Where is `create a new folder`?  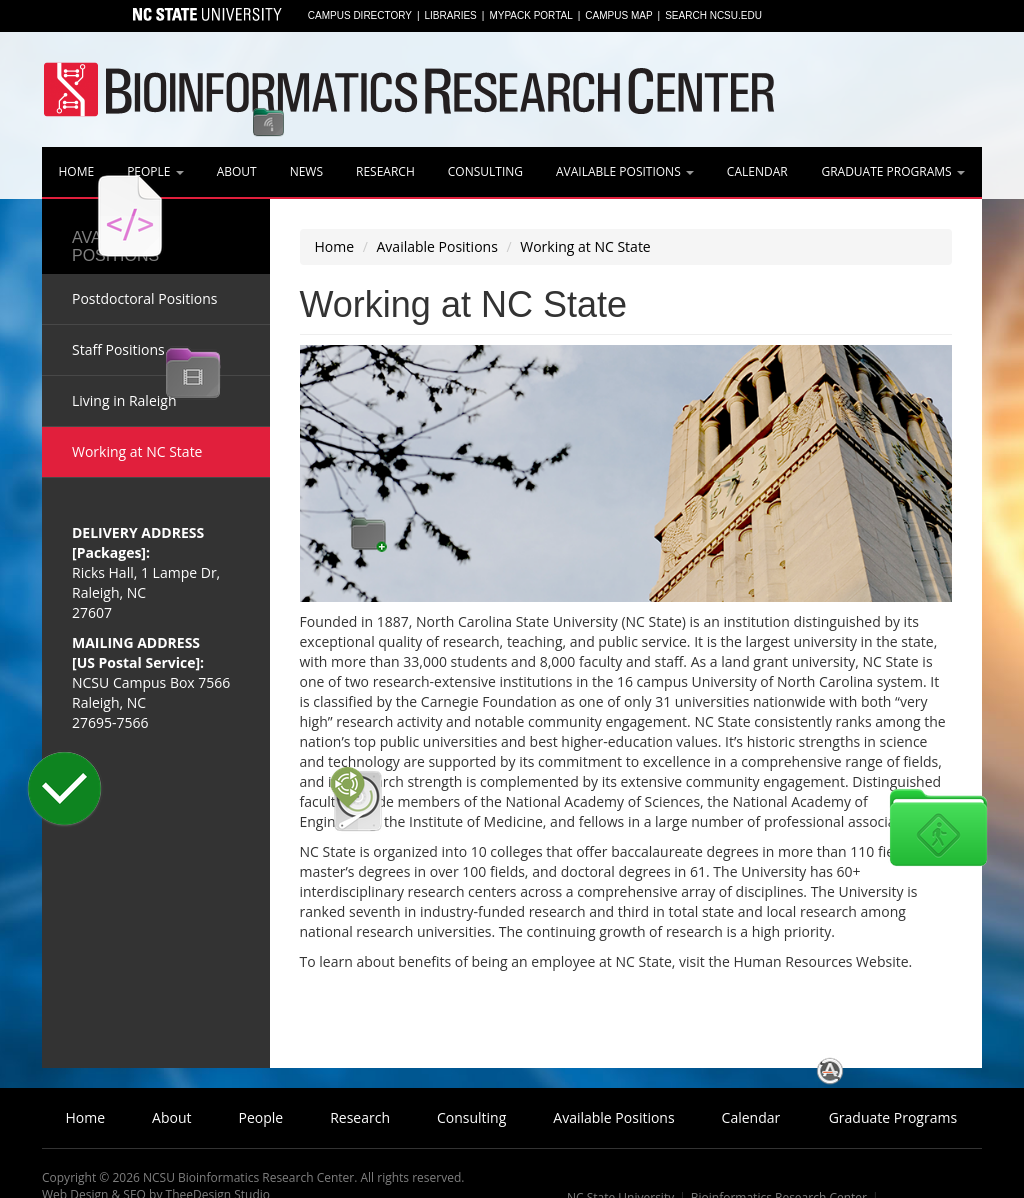
create a new folder is located at coordinates (368, 533).